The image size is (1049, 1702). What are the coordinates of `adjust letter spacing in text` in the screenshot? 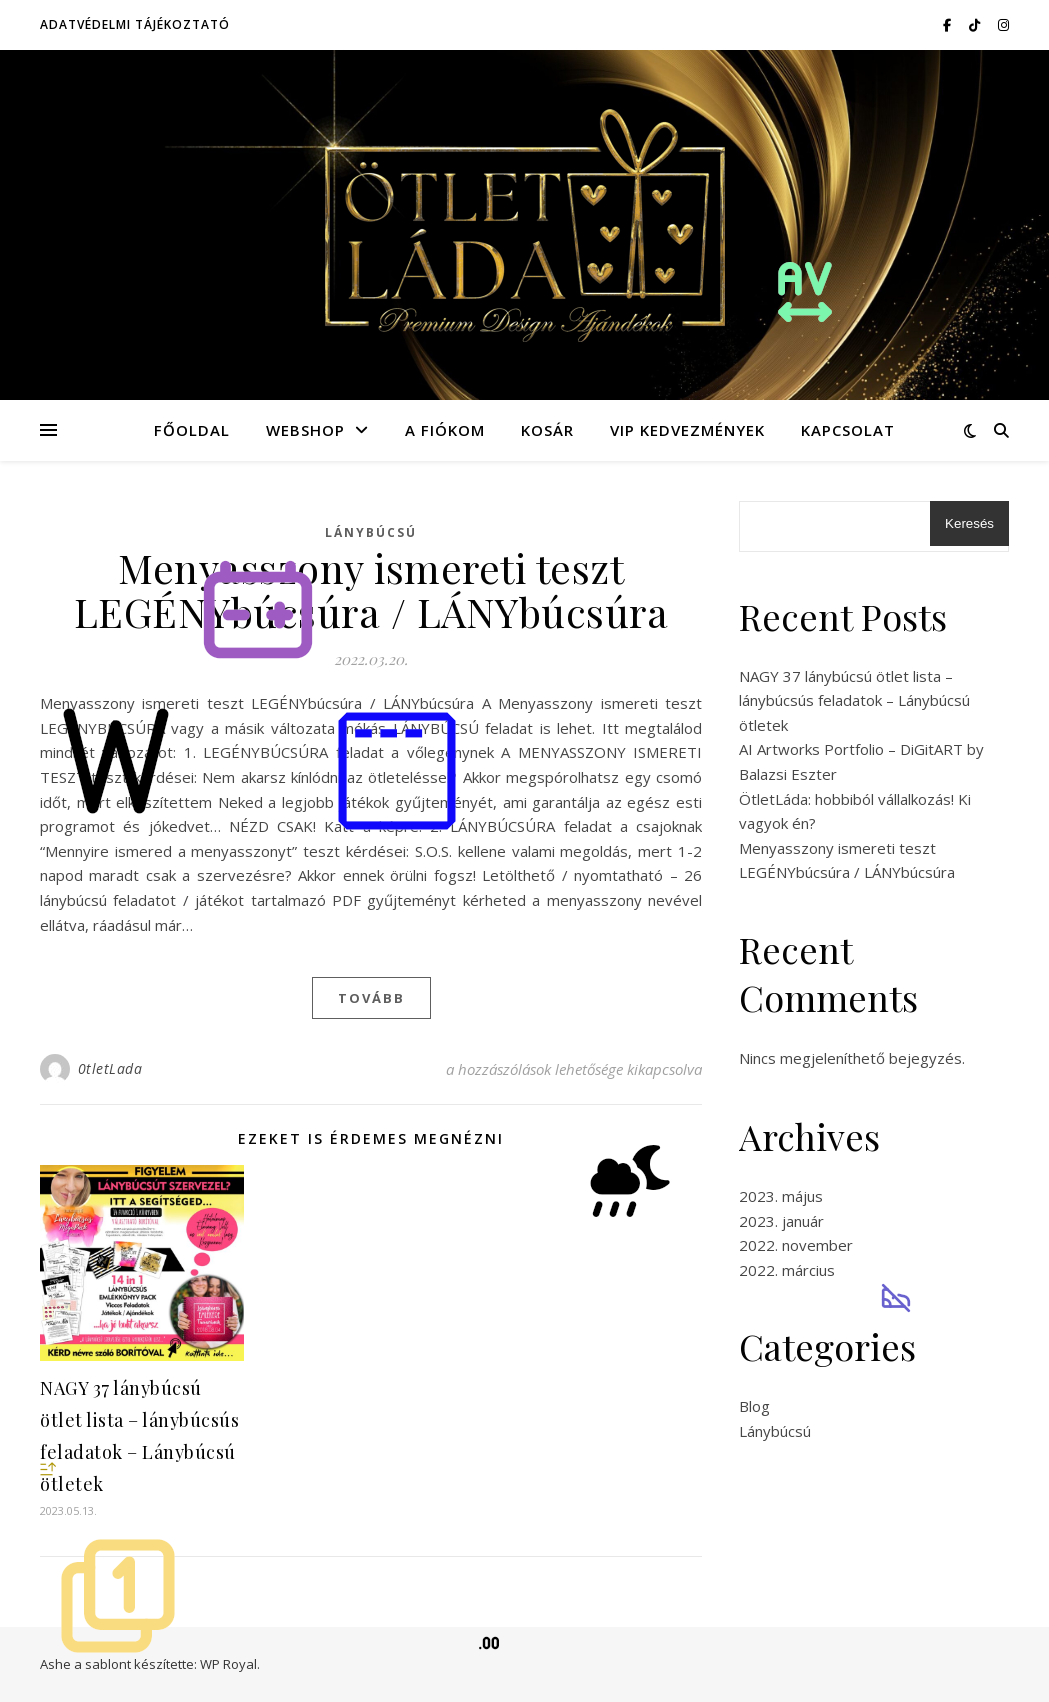 It's located at (805, 292).